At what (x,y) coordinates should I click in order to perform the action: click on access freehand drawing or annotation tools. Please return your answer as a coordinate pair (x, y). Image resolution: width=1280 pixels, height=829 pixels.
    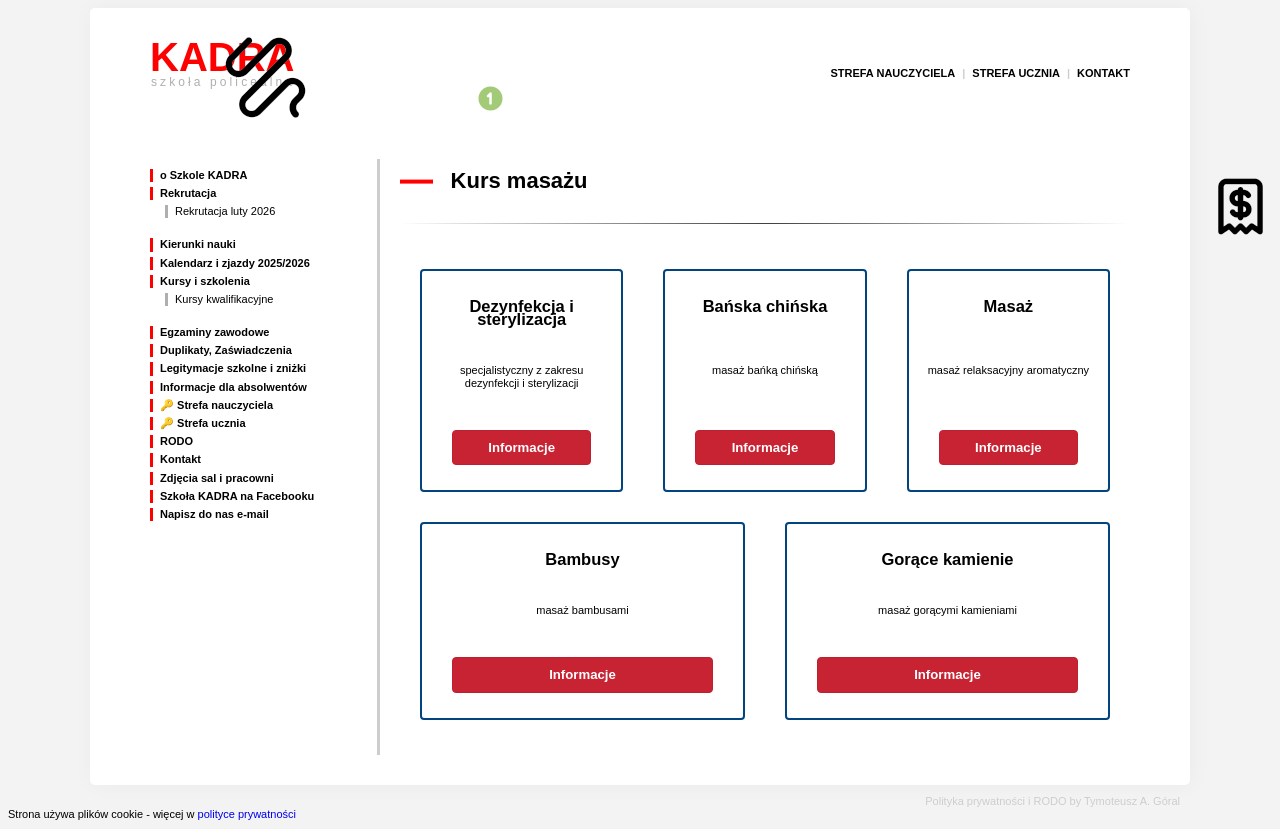
    Looking at the image, I should click on (265, 77).